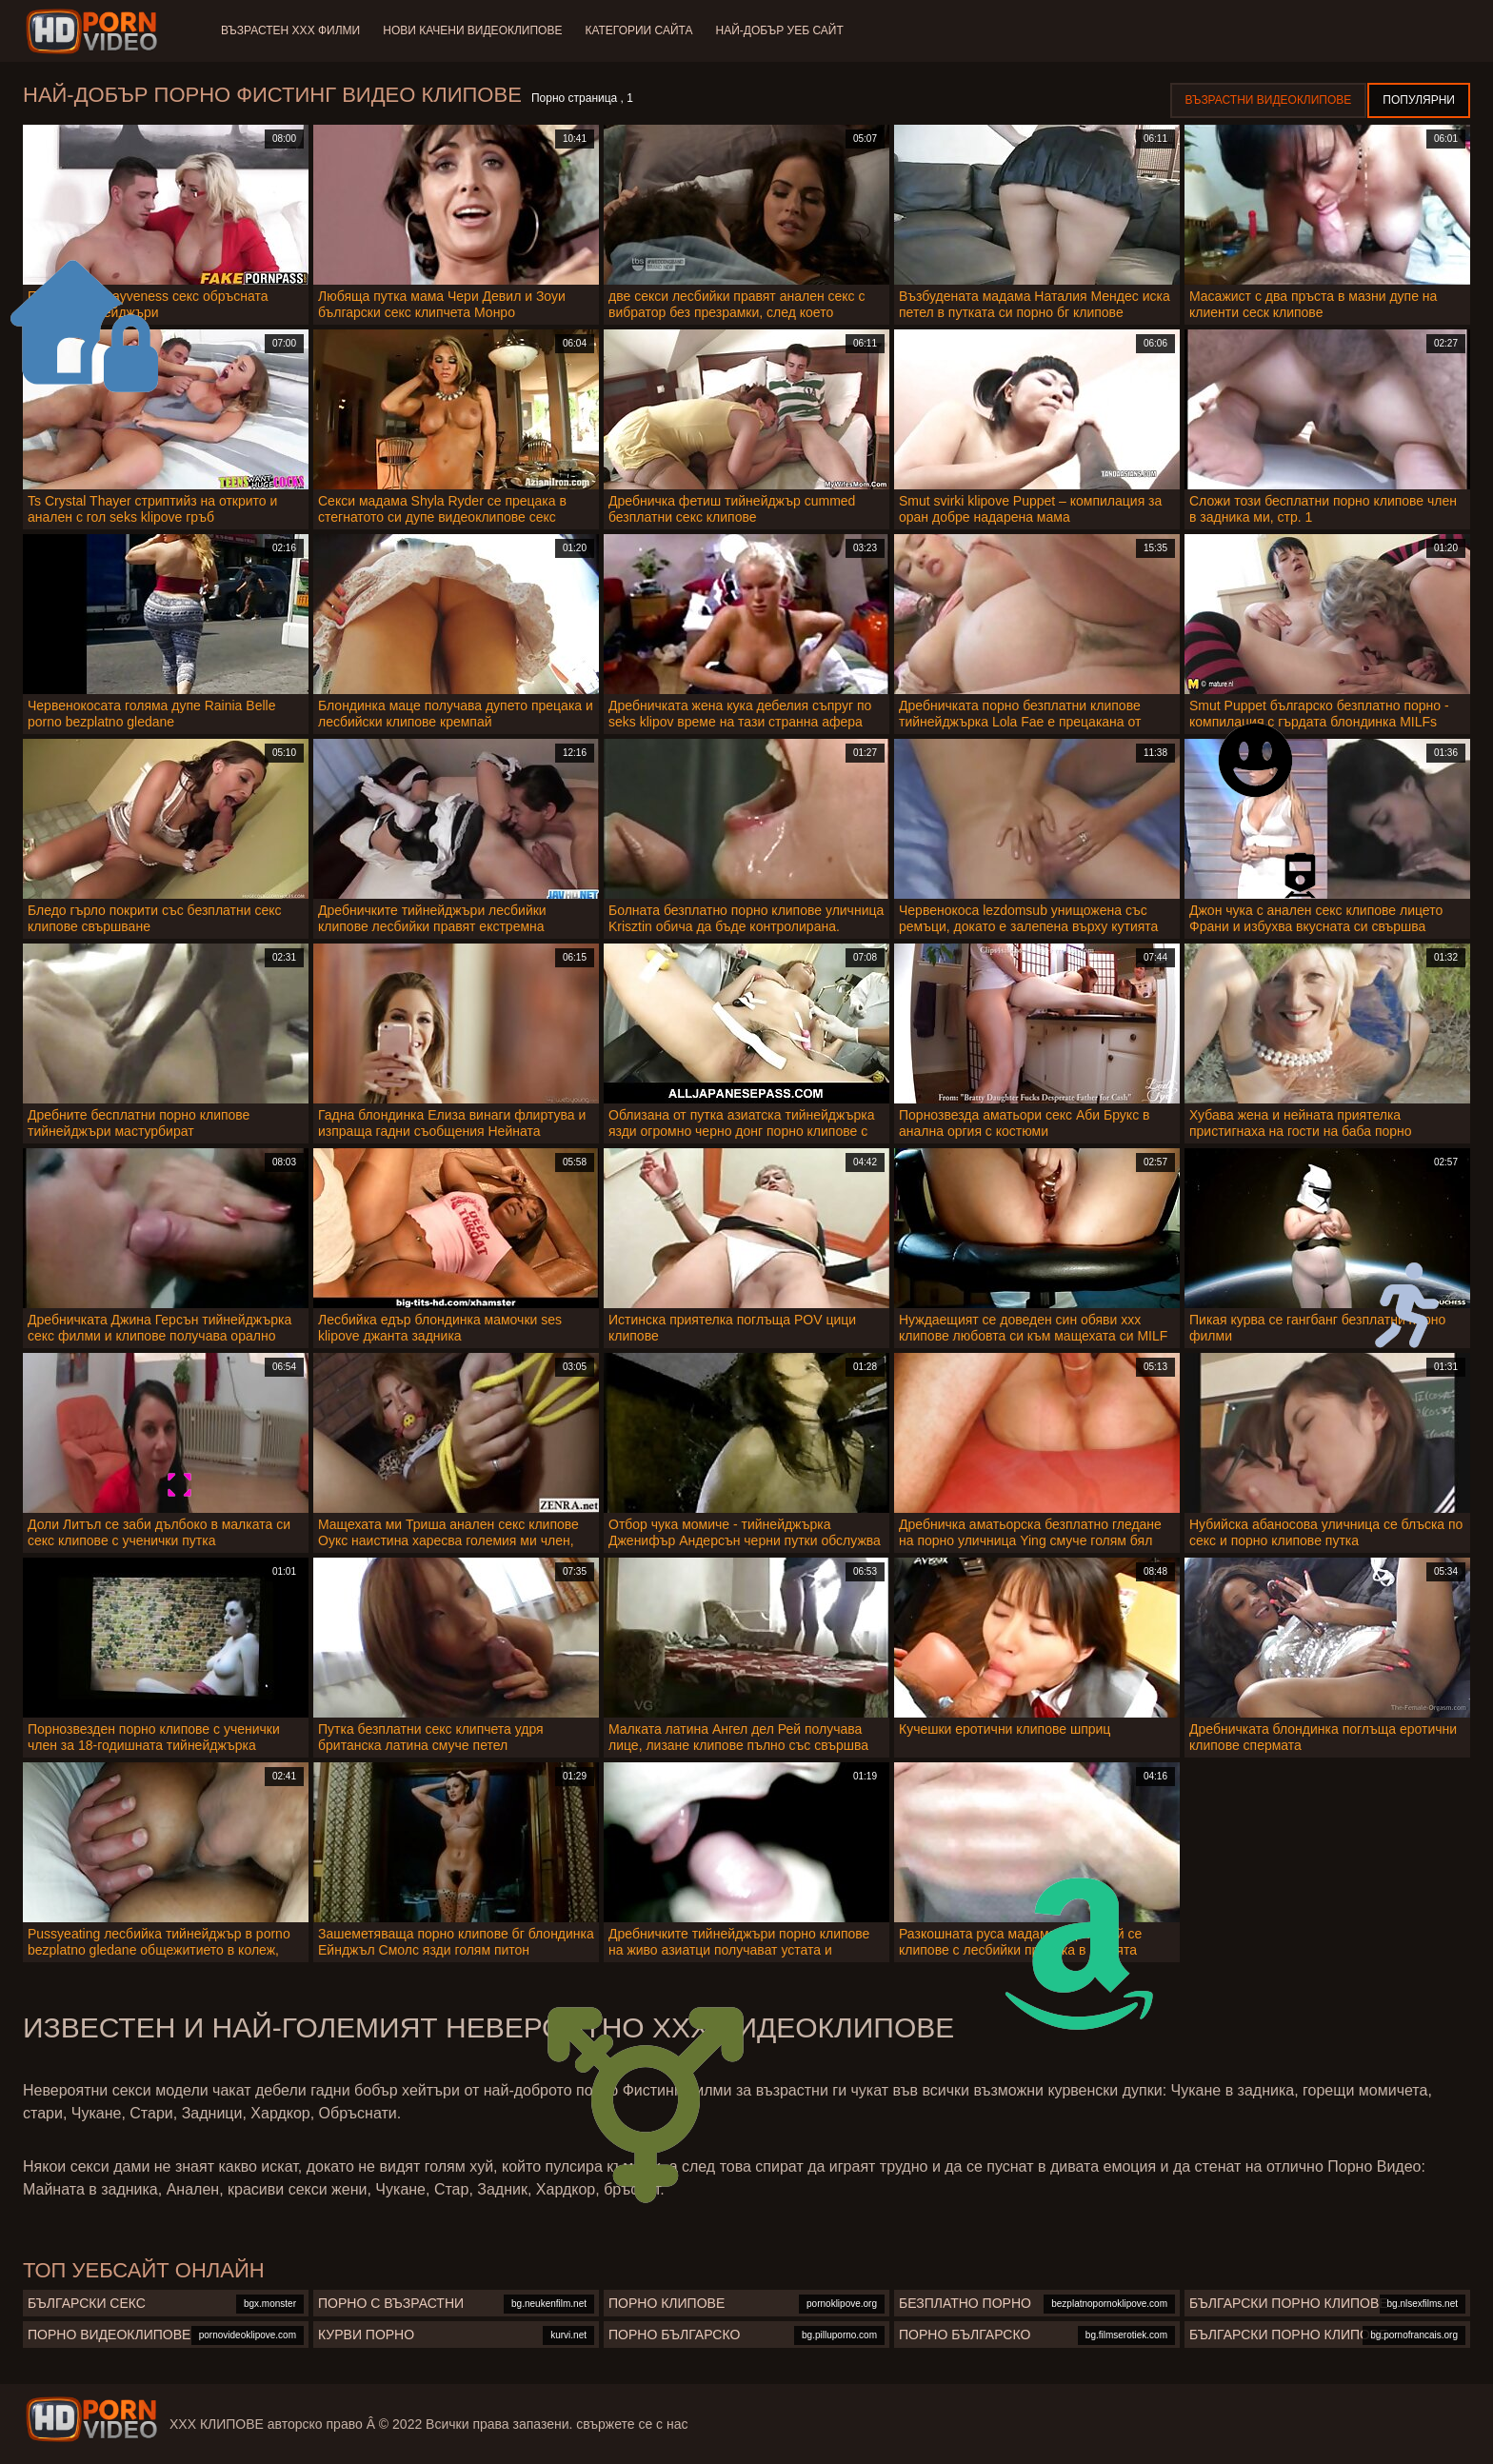  Describe the element at coordinates (1255, 760) in the screenshot. I see `react to a message with a happy emoji` at that location.